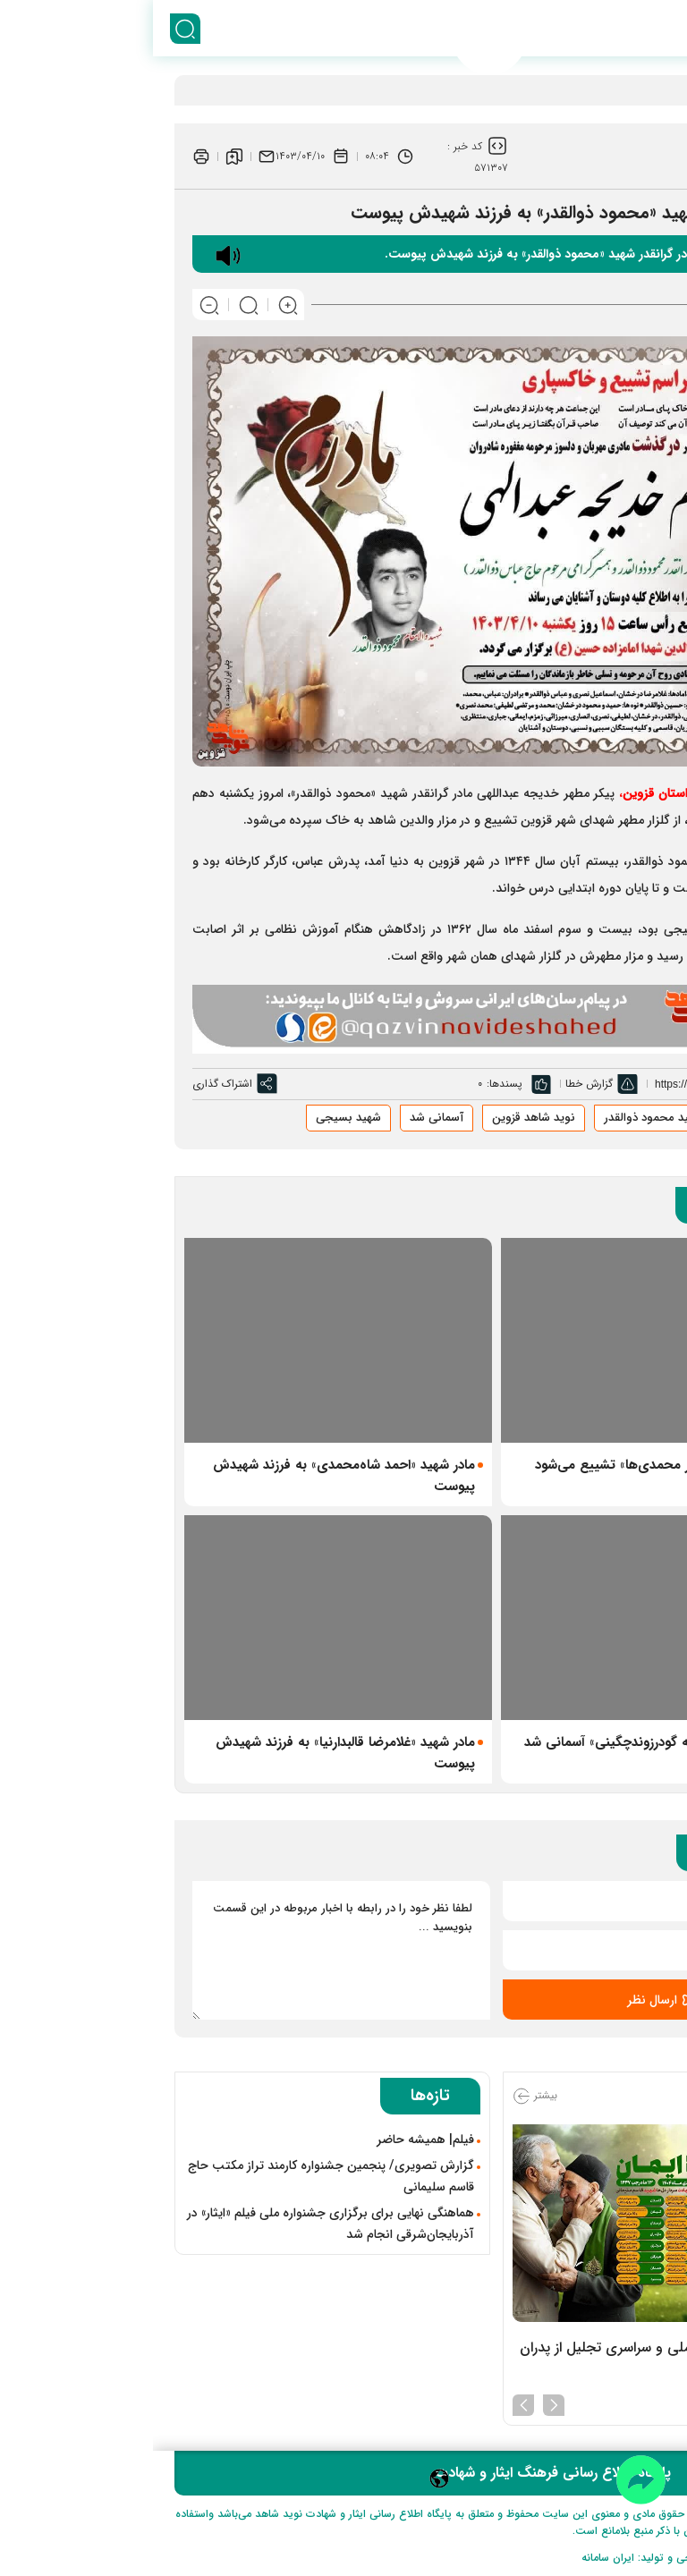 The width and height of the screenshot is (687, 2576). I want to click on adjust audio volume, so click(228, 256).